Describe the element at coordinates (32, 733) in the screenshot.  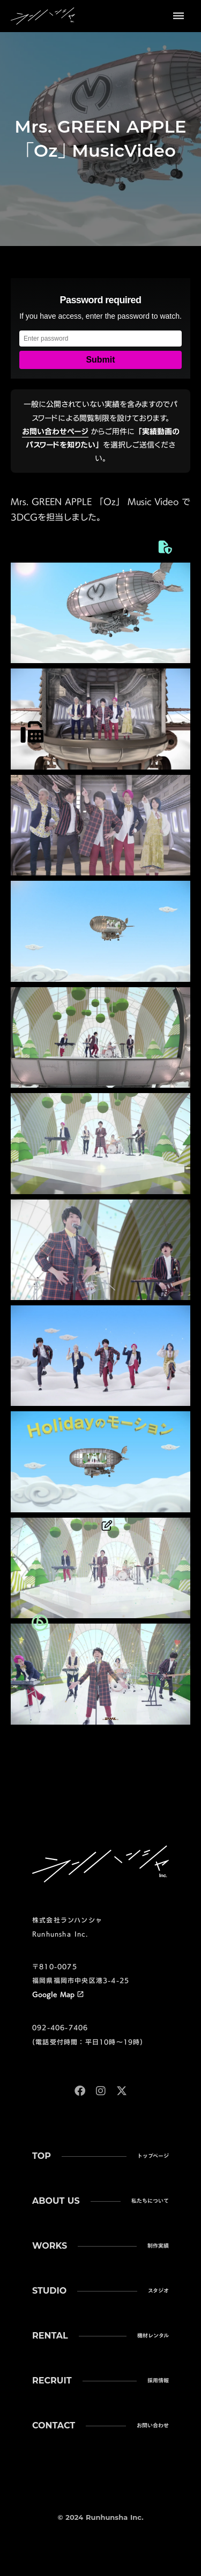
I see `send or receive a fax` at that location.